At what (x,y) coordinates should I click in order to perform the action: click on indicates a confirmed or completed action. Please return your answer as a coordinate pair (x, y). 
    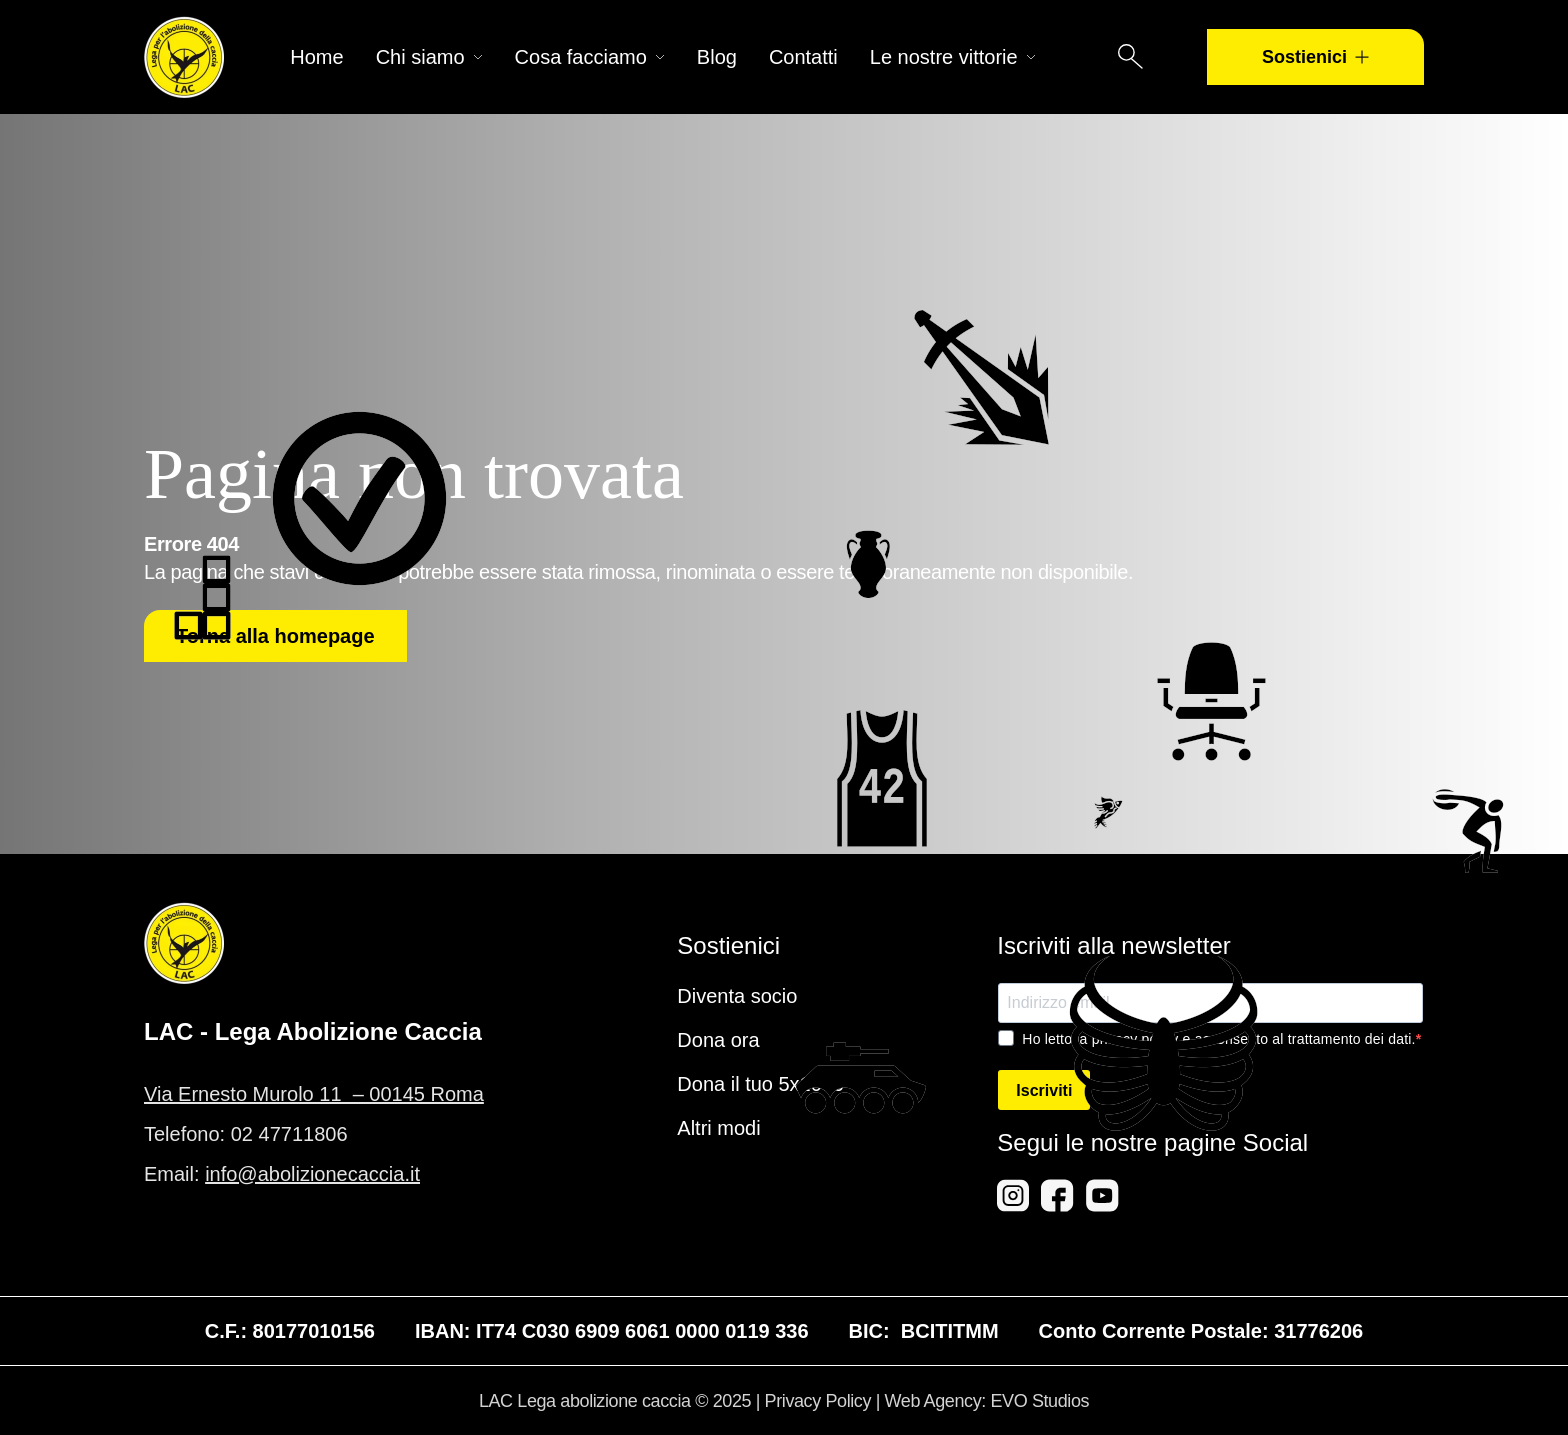
    Looking at the image, I should click on (359, 498).